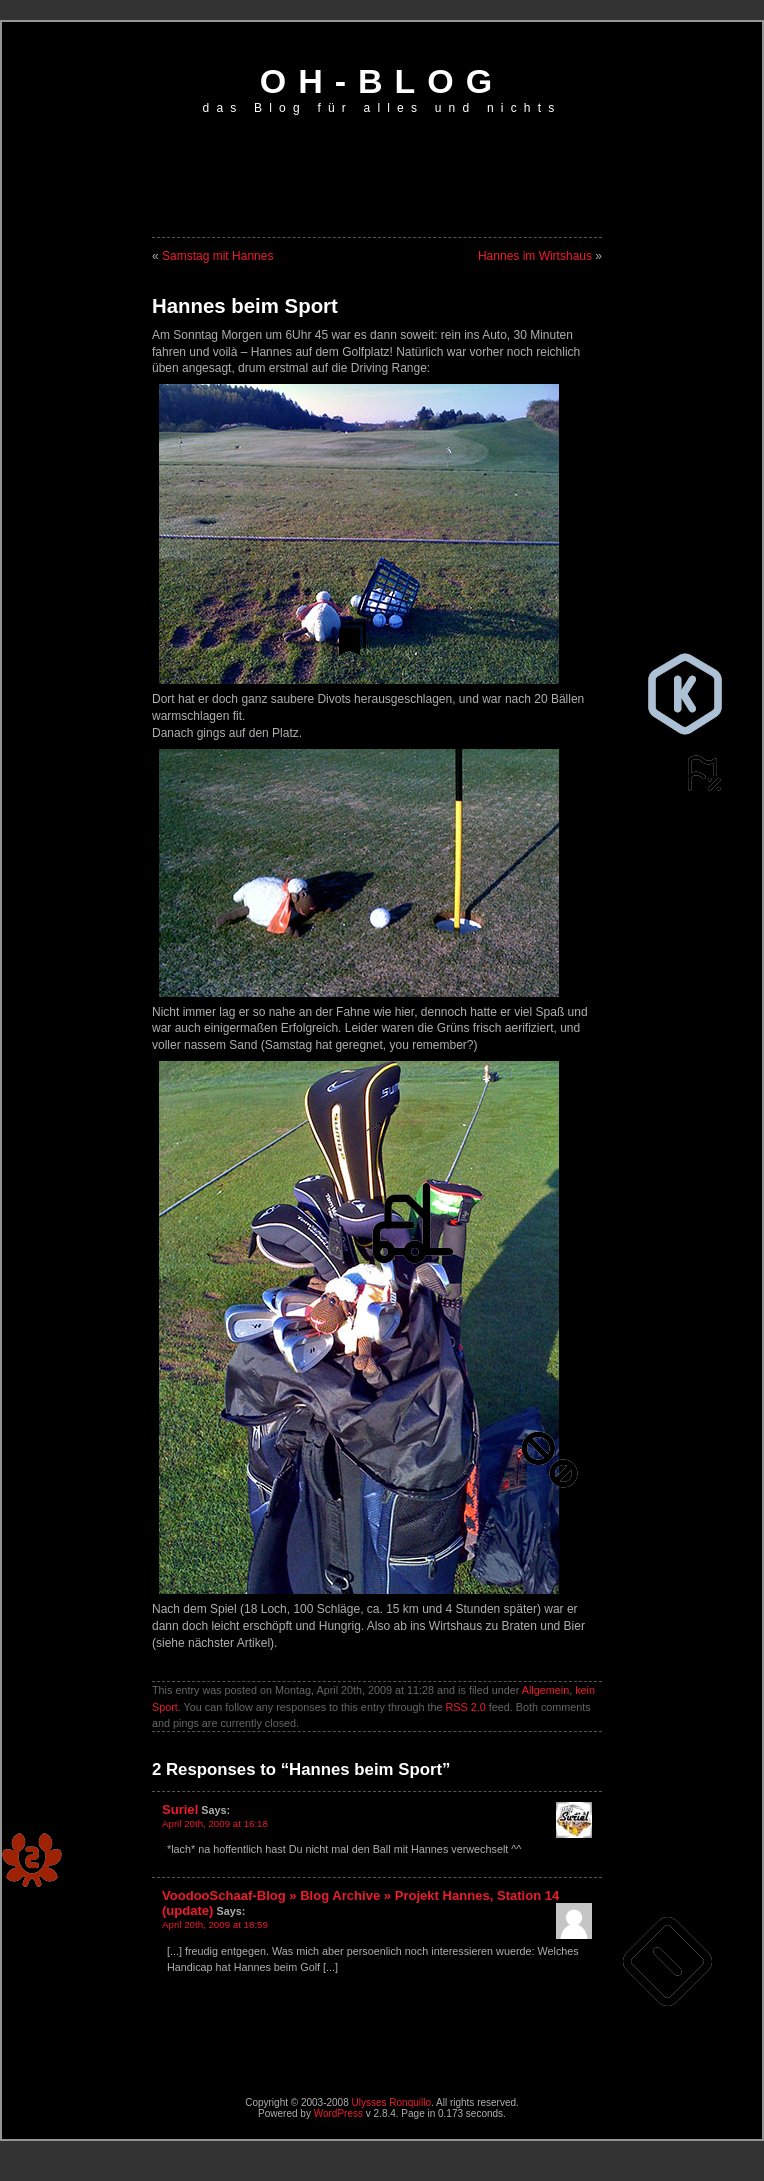  Describe the element at coordinates (667, 1961) in the screenshot. I see `indicates a blocked or forbidden action` at that location.